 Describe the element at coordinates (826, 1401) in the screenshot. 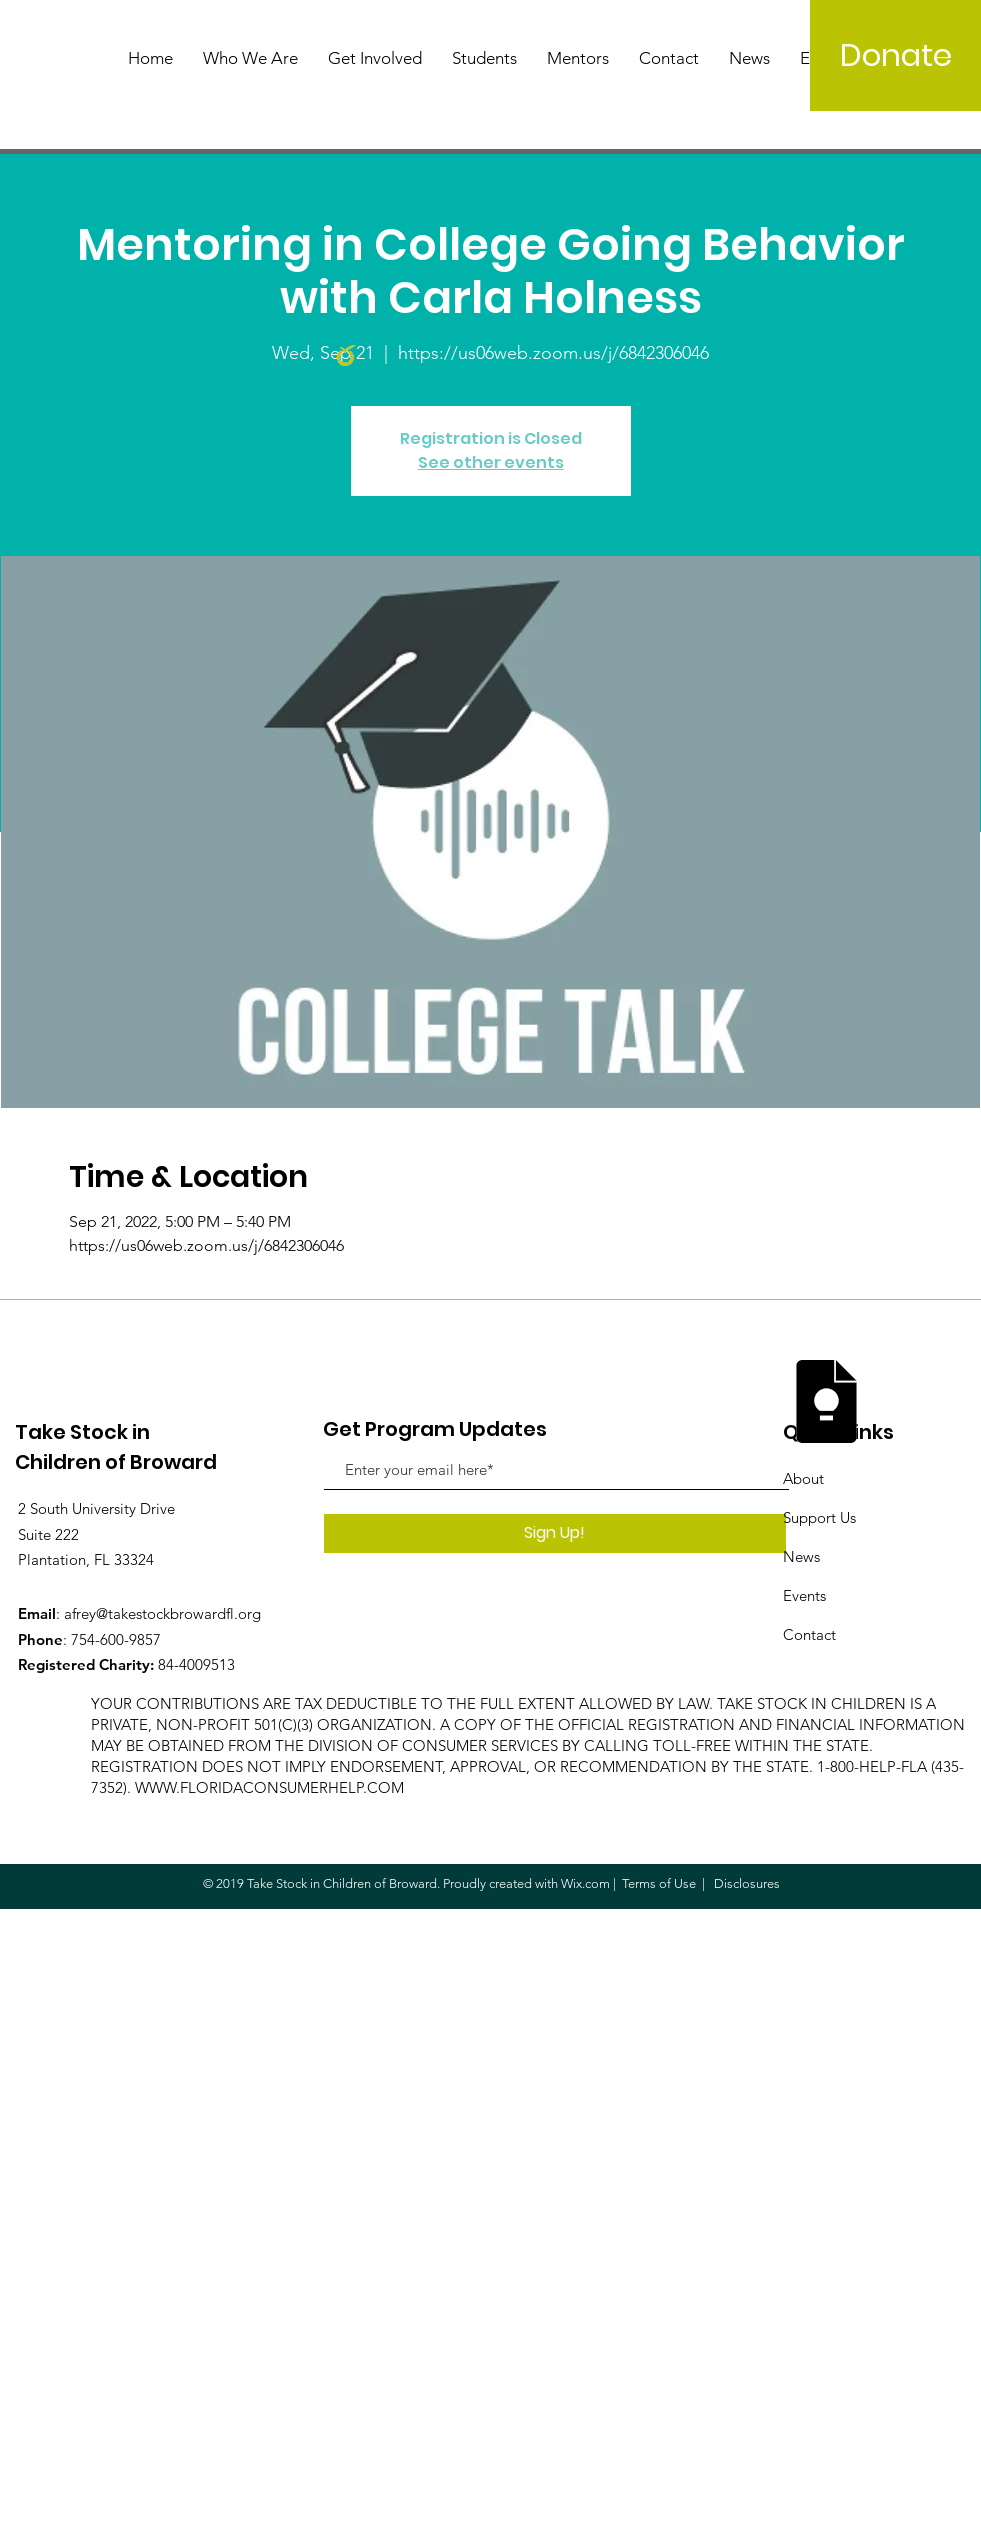

I see `open google keep app` at that location.